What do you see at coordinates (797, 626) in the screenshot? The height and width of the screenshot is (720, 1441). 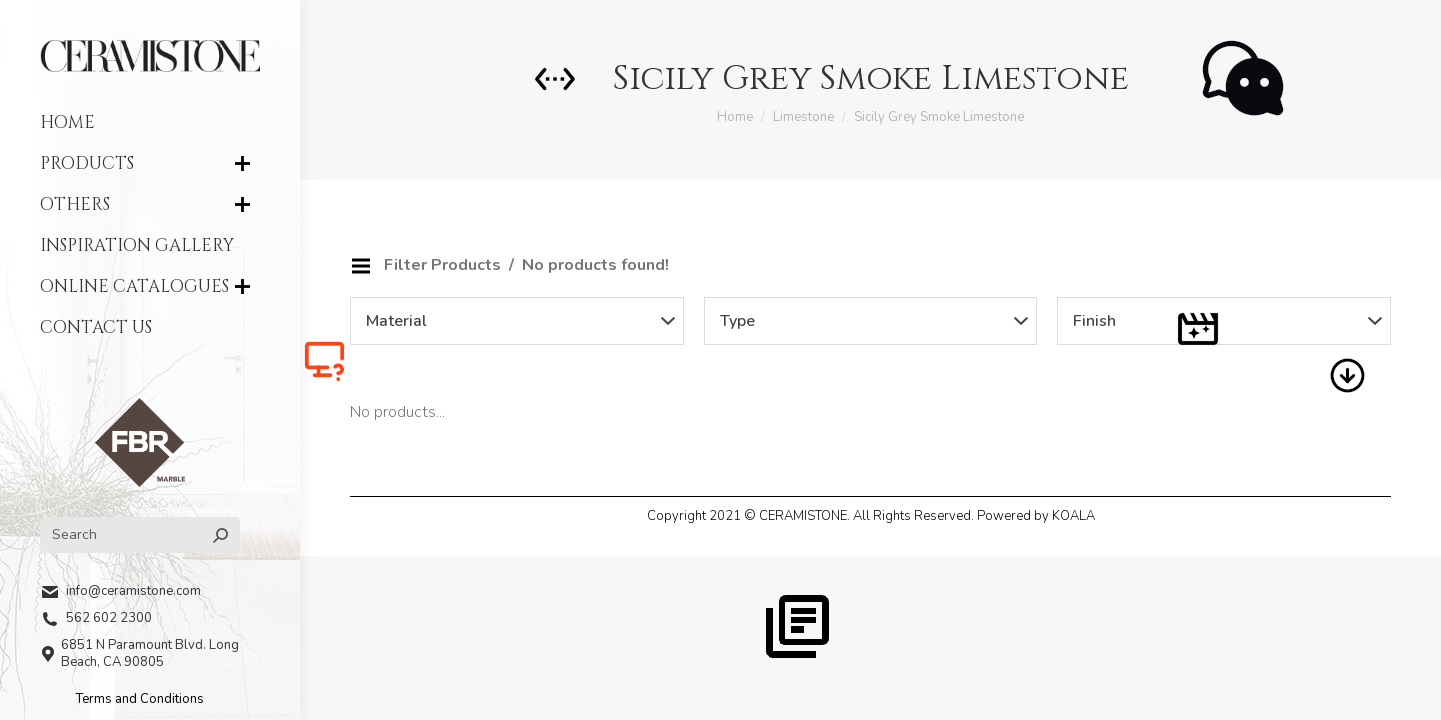 I see `access your document library` at bounding box center [797, 626].